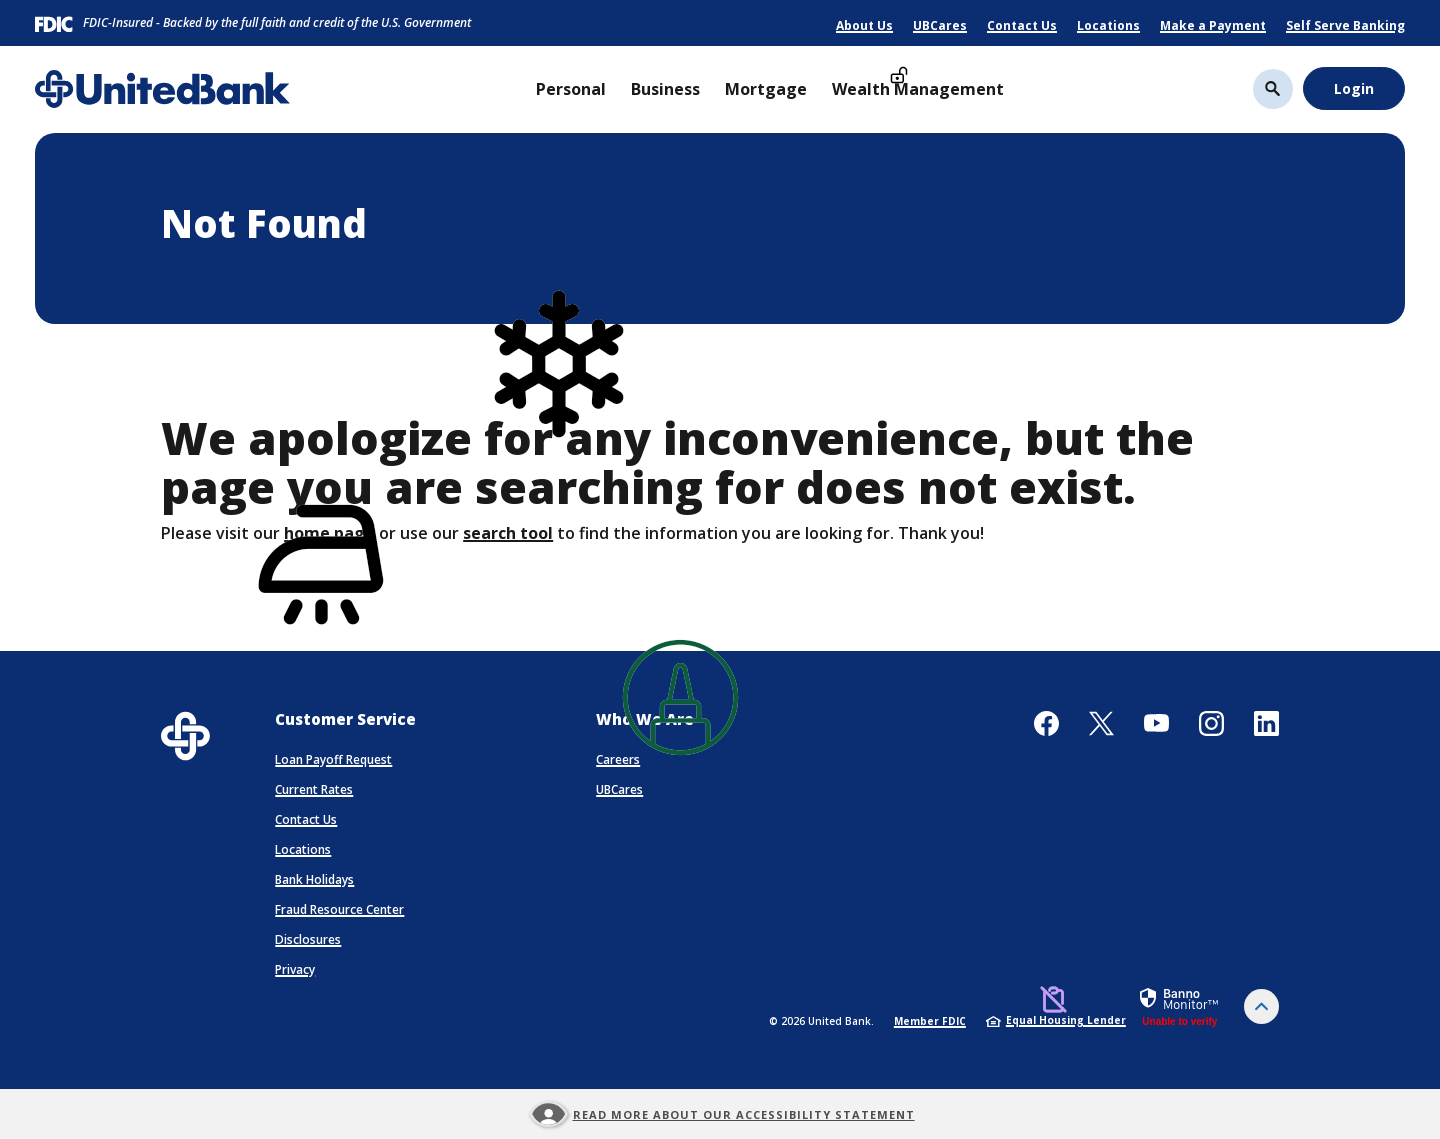 The image size is (1440, 1139). What do you see at coordinates (559, 364) in the screenshot?
I see `activate cooling or air conditioning mode` at bounding box center [559, 364].